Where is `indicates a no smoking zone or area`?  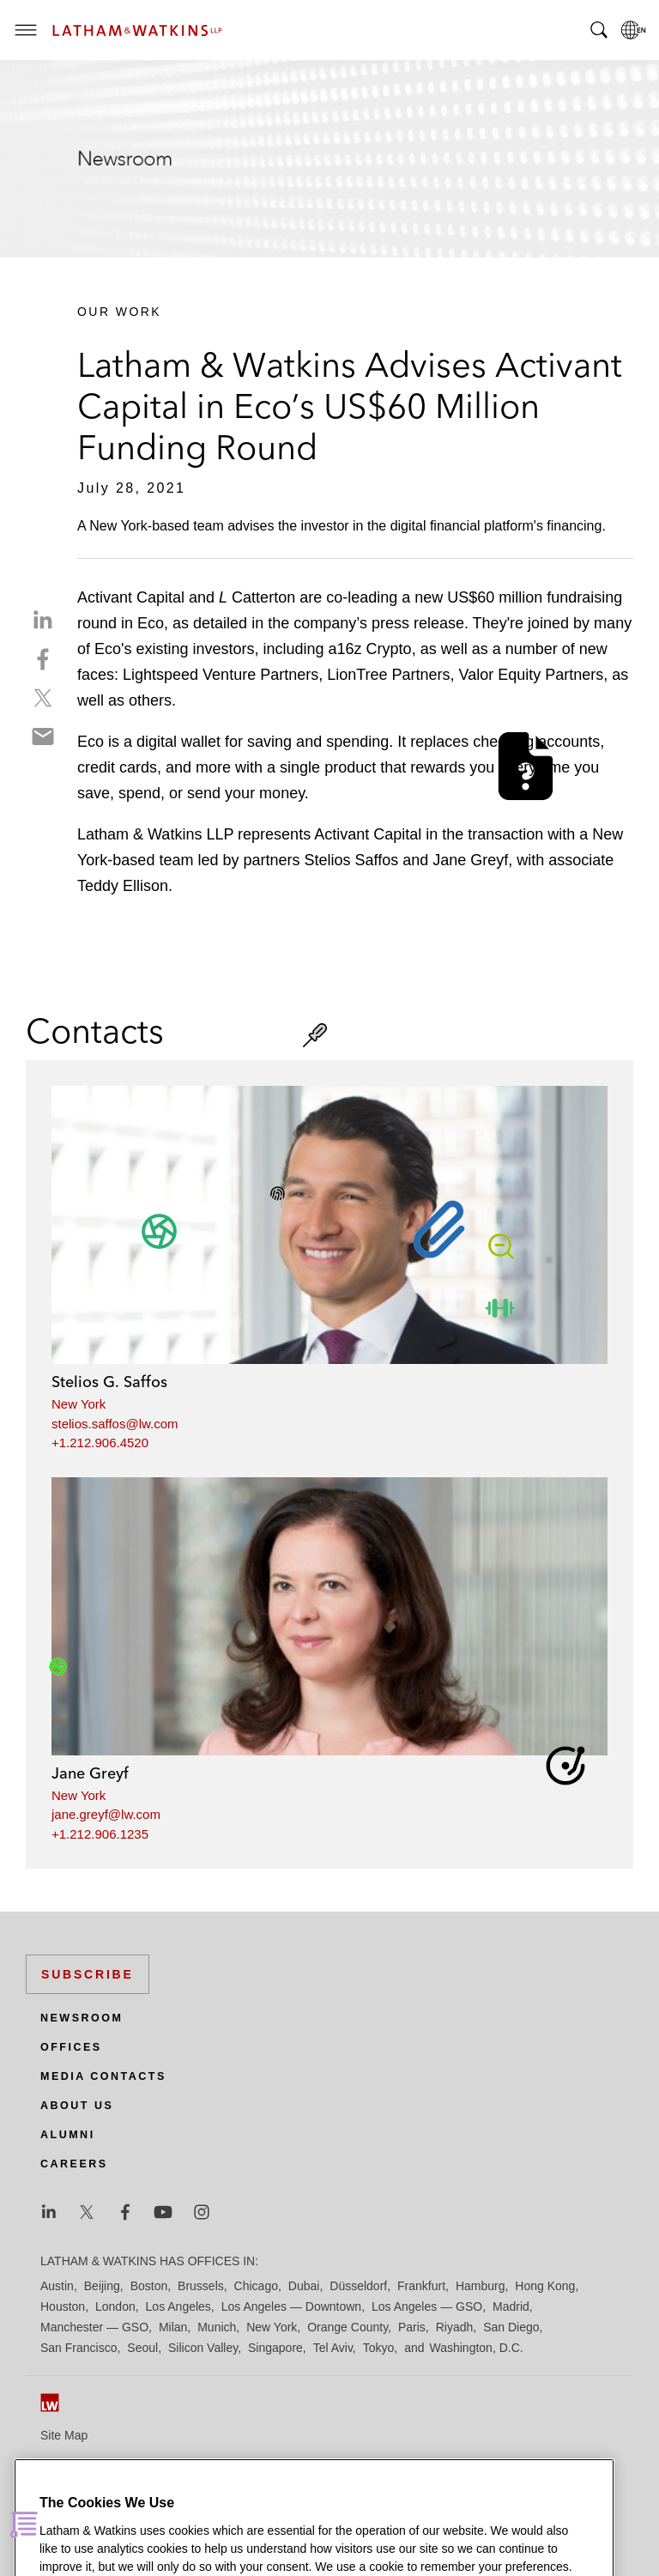
indicates a no smoking zone or area is located at coordinates (57, 1666).